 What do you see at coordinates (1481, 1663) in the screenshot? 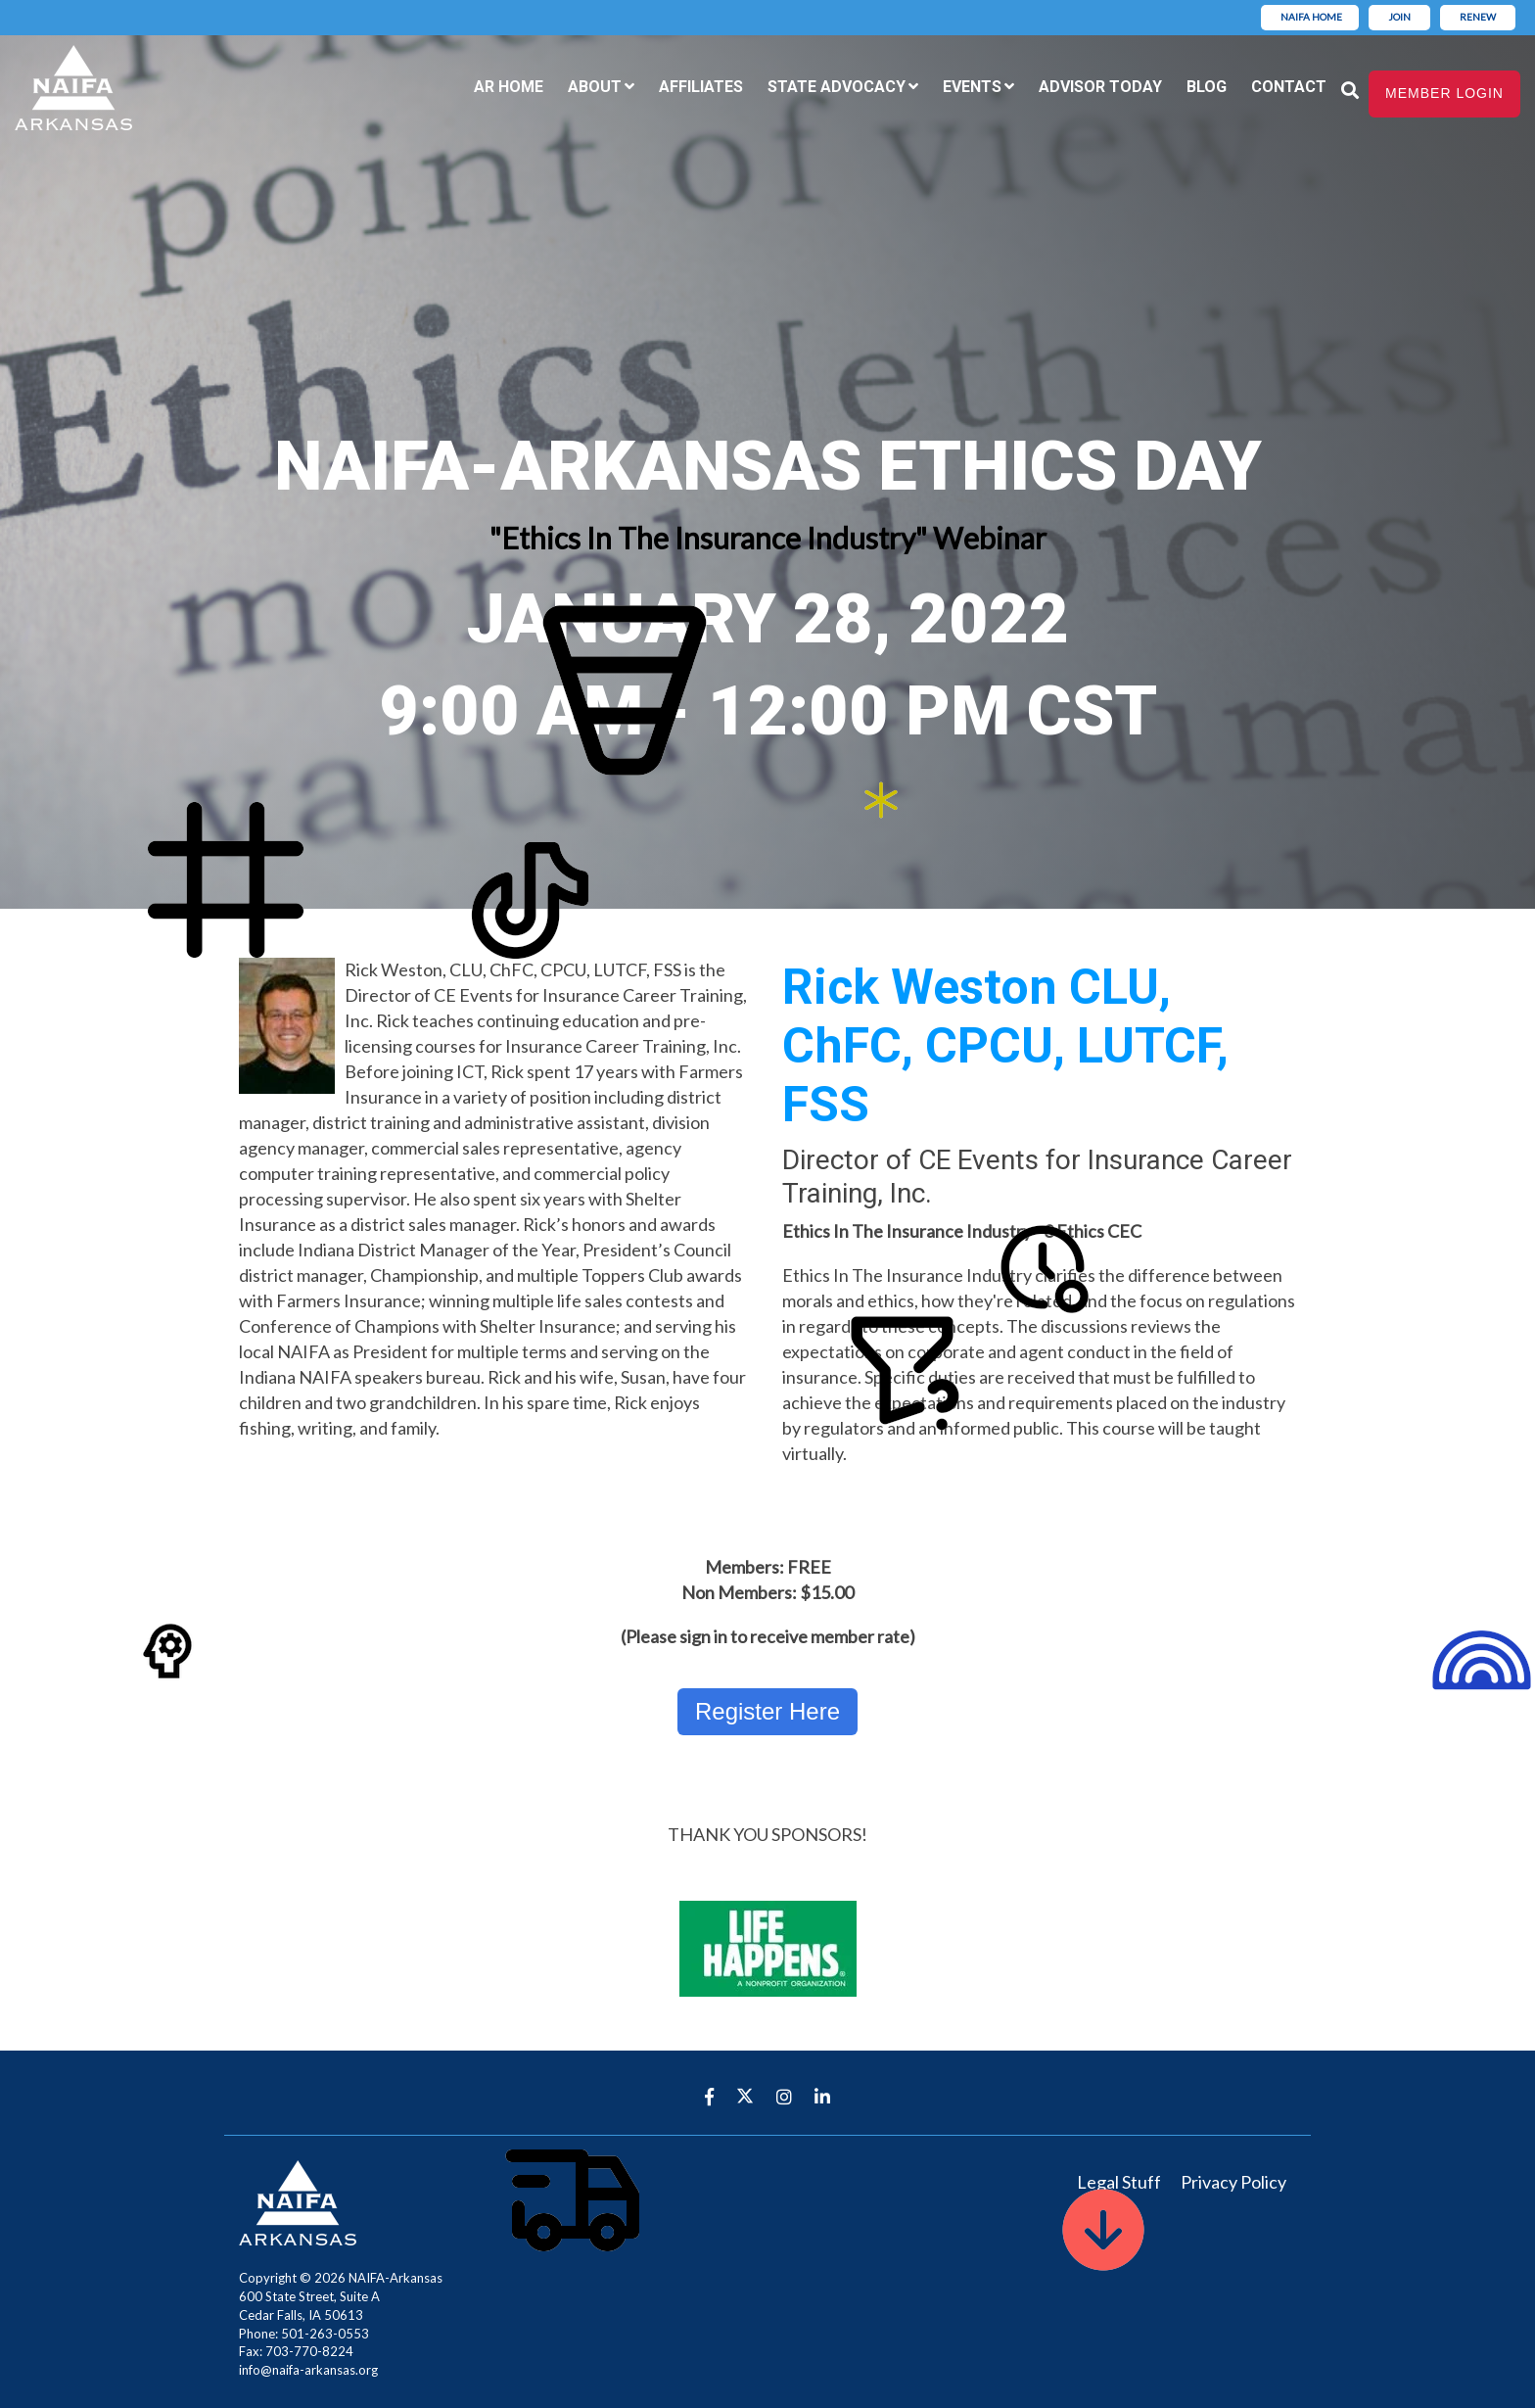
I see `indicates weather clearing or sunshine after rain` at bounding box center [1481, 1663].